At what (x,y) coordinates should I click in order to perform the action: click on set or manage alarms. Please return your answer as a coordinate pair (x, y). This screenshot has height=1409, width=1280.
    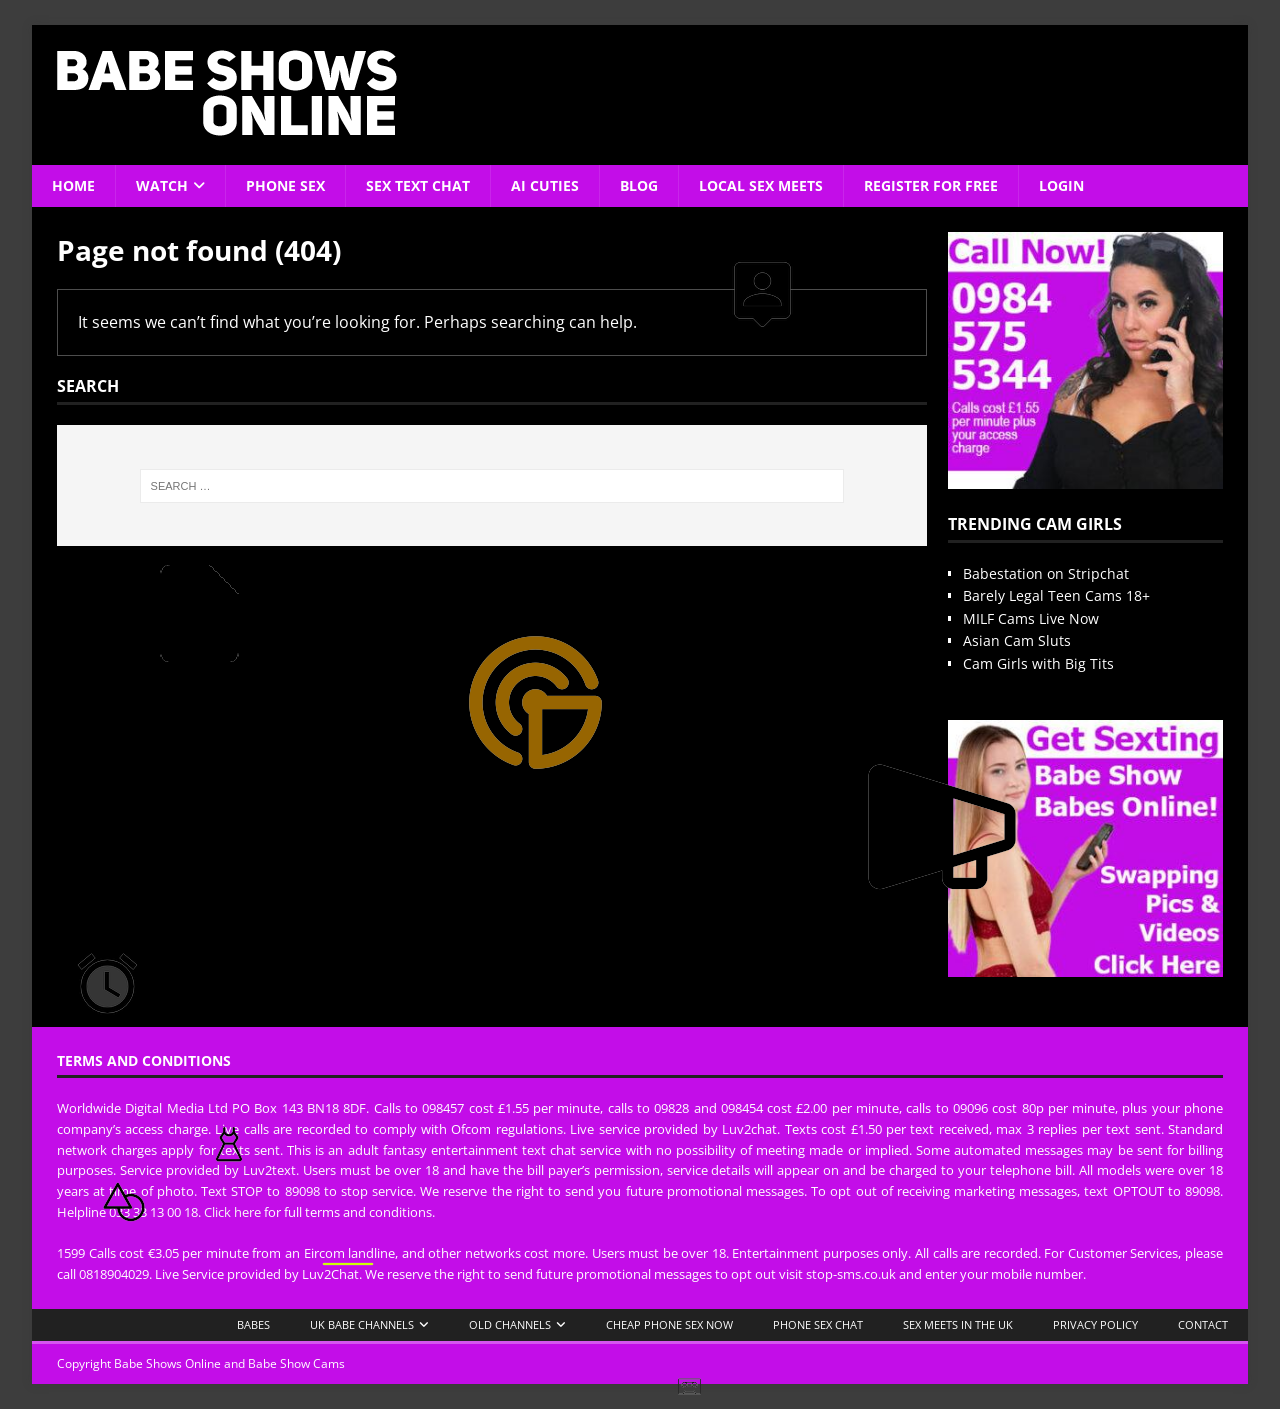
    Looking at the image, I should click on (107, 983).